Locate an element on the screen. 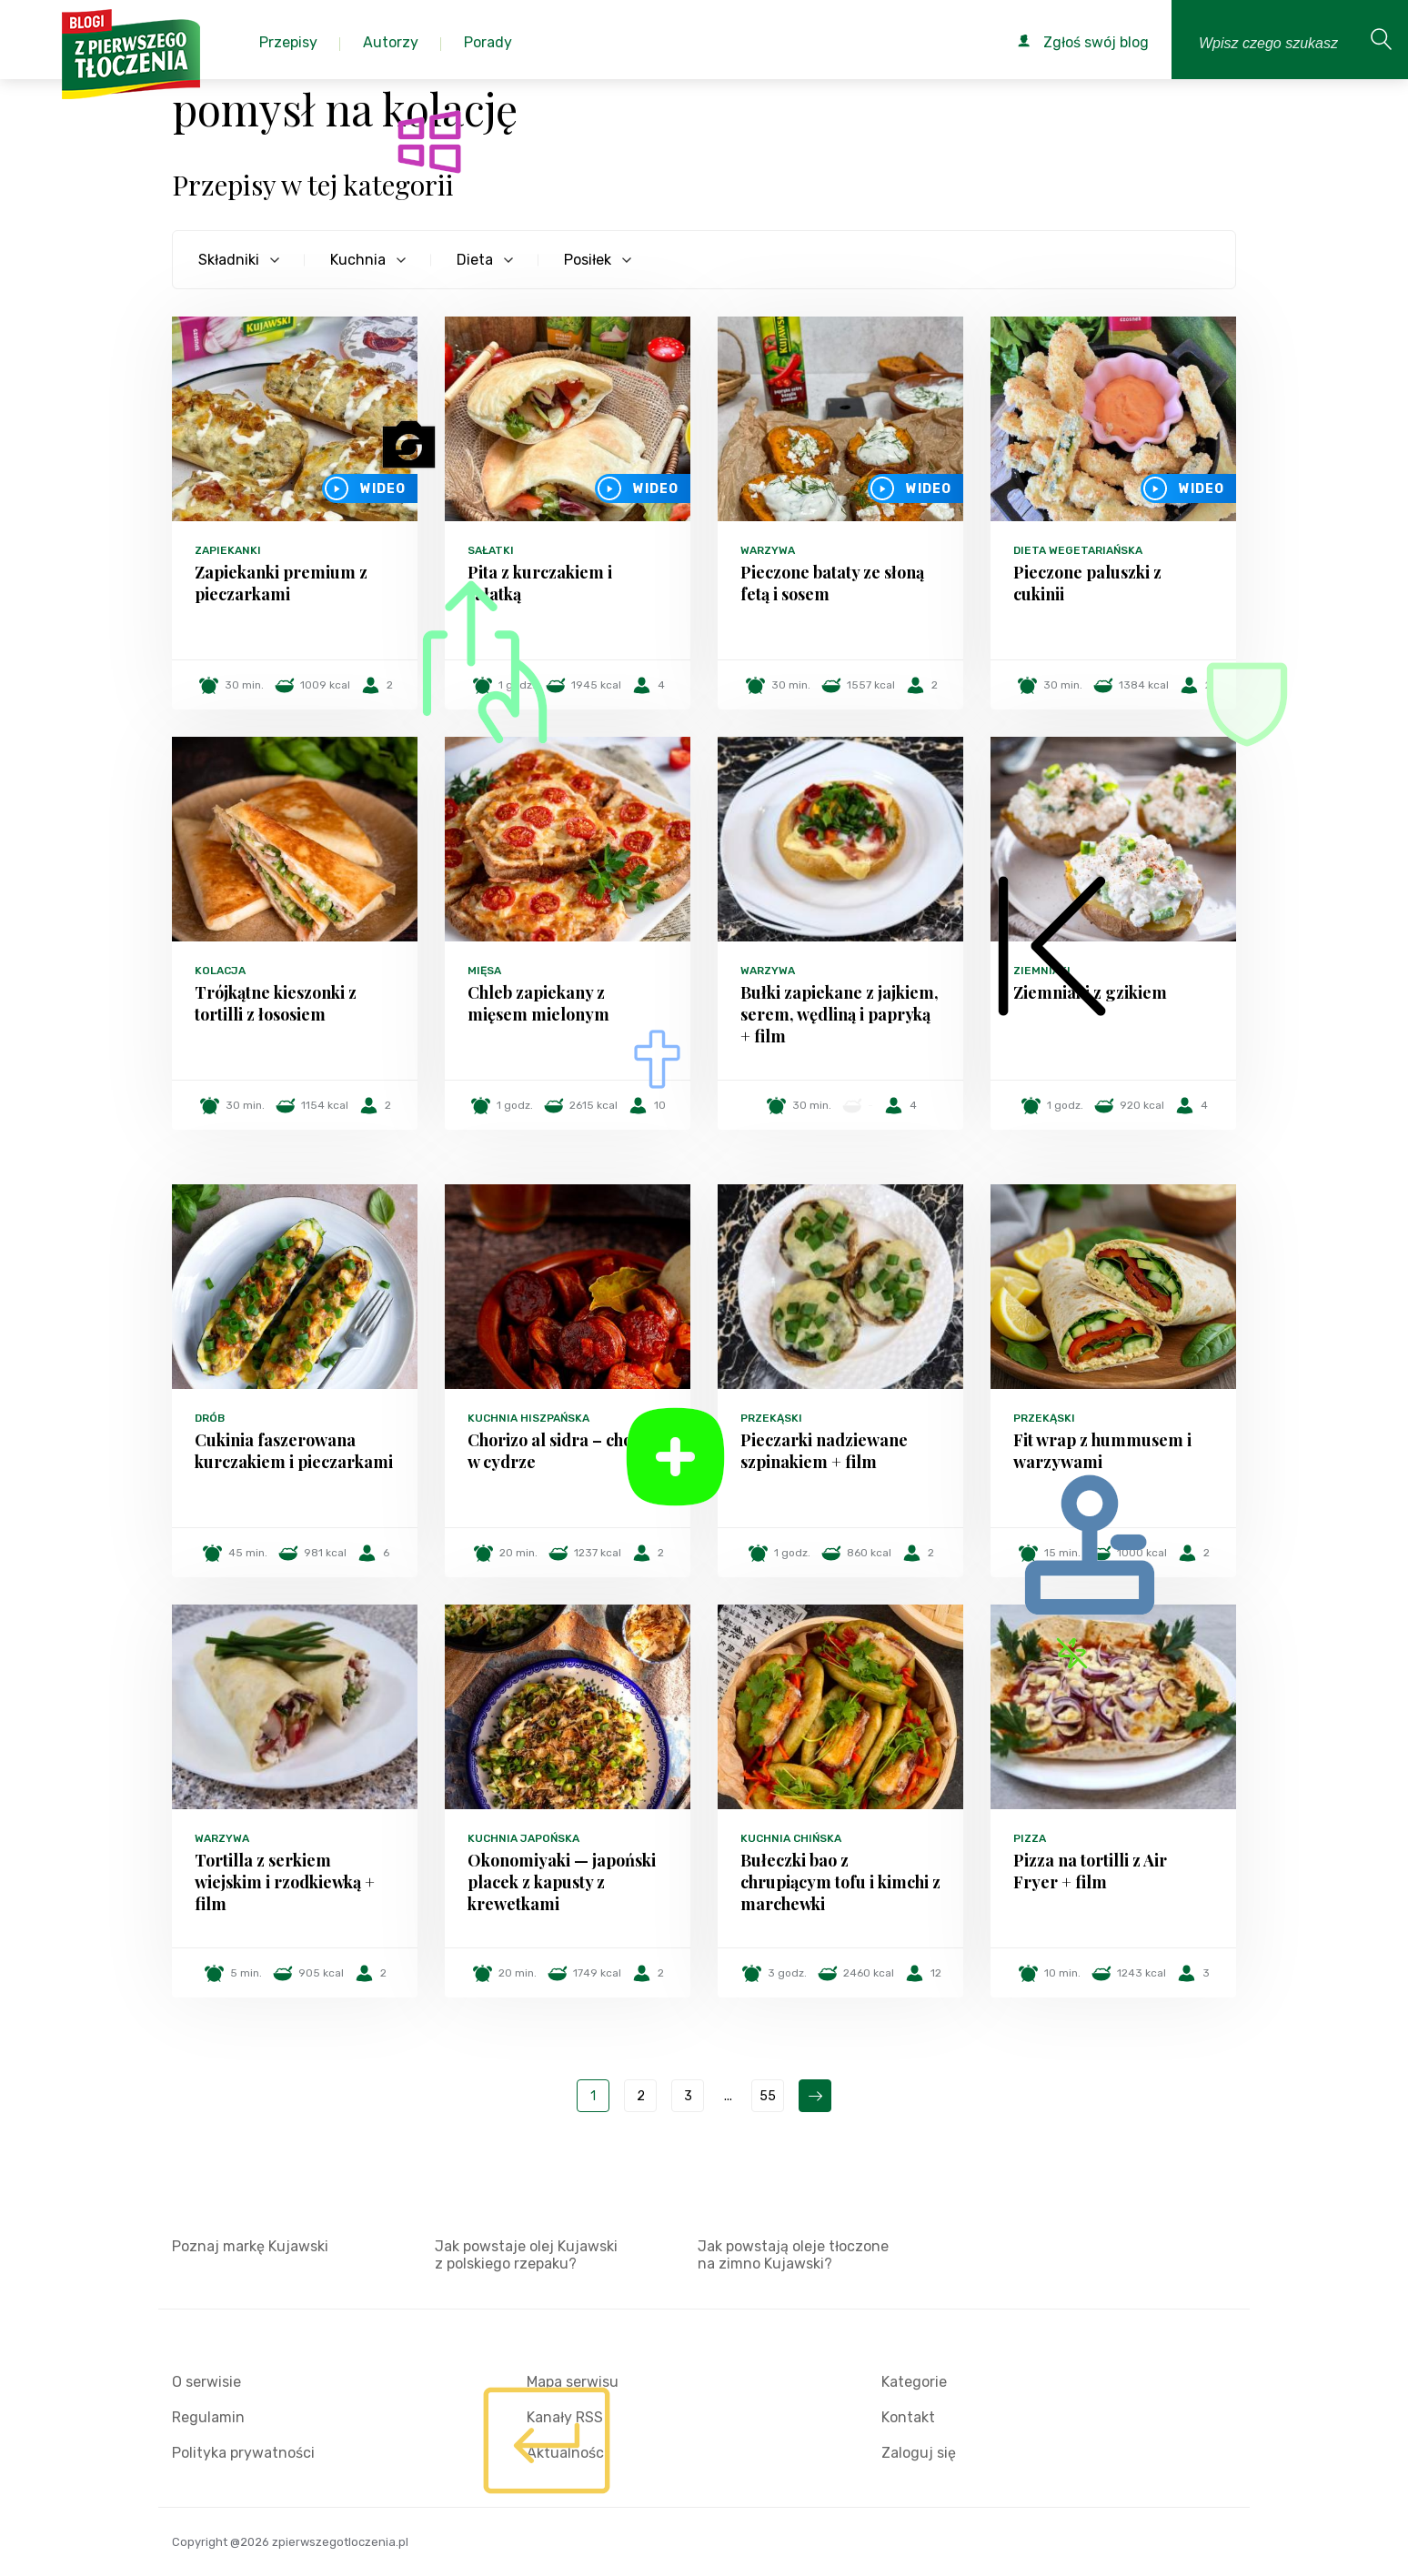  add a new item is located at coordinates (675, 1456).